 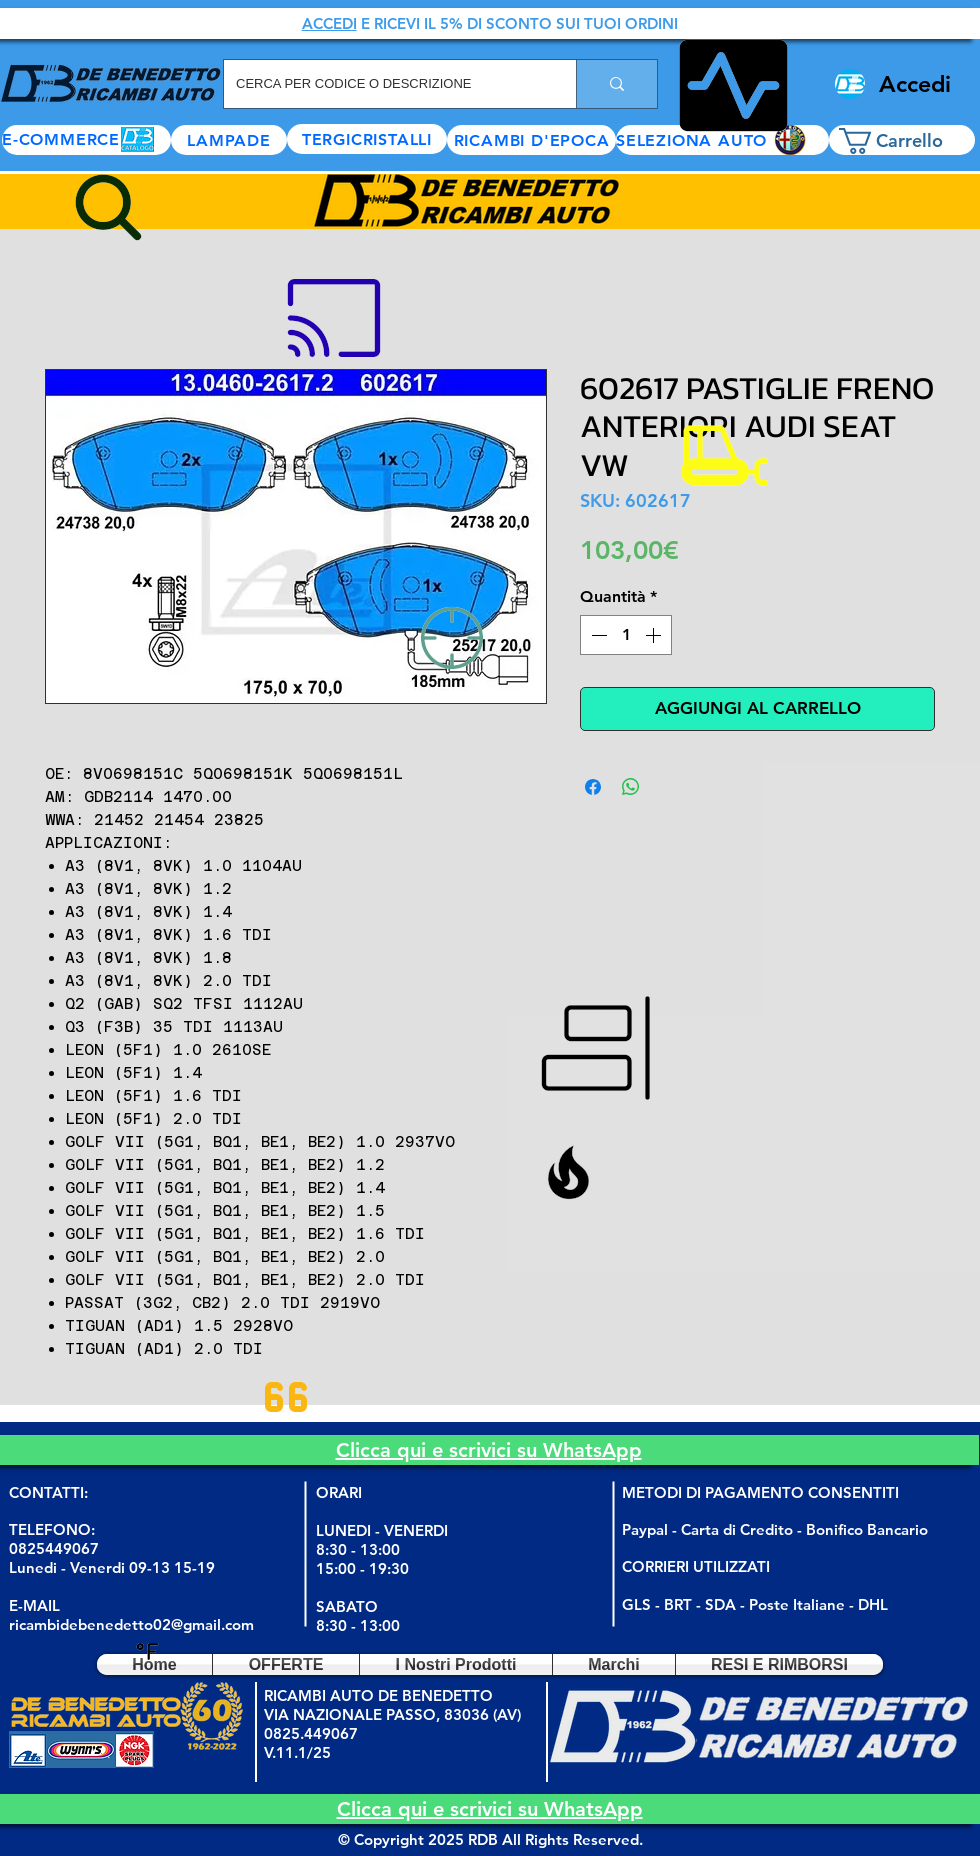 What do you see at coordinates (147, 1651) in the screenshot?
I see `display temperature in fahrenheit` at bounding box center [147, 1651].